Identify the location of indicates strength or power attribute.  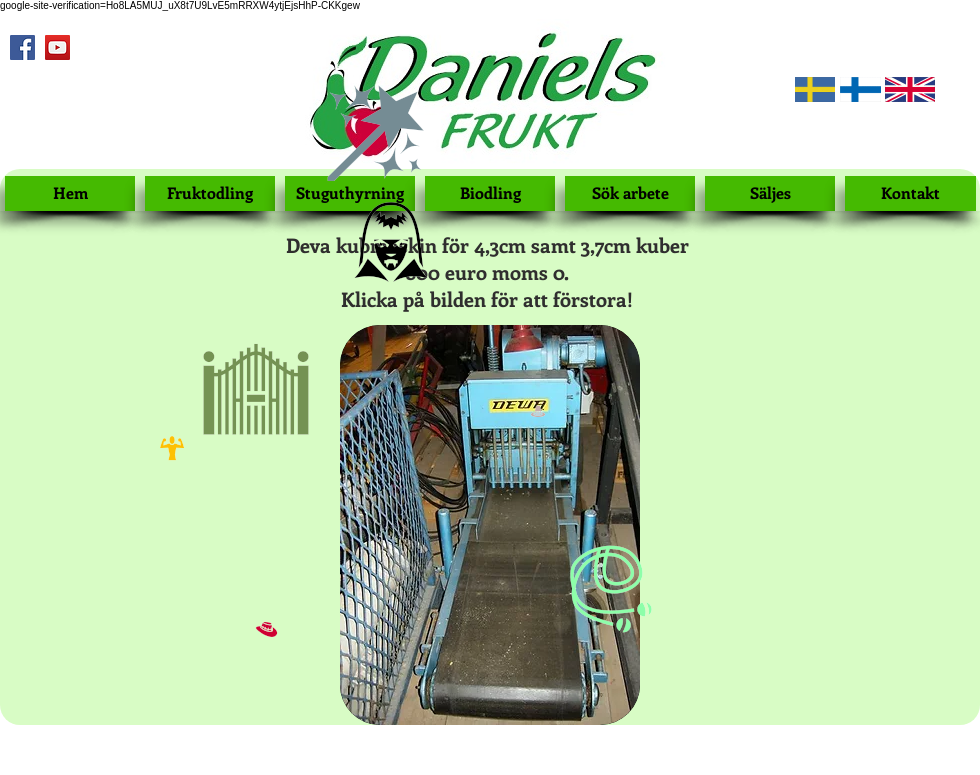
(172, 448).